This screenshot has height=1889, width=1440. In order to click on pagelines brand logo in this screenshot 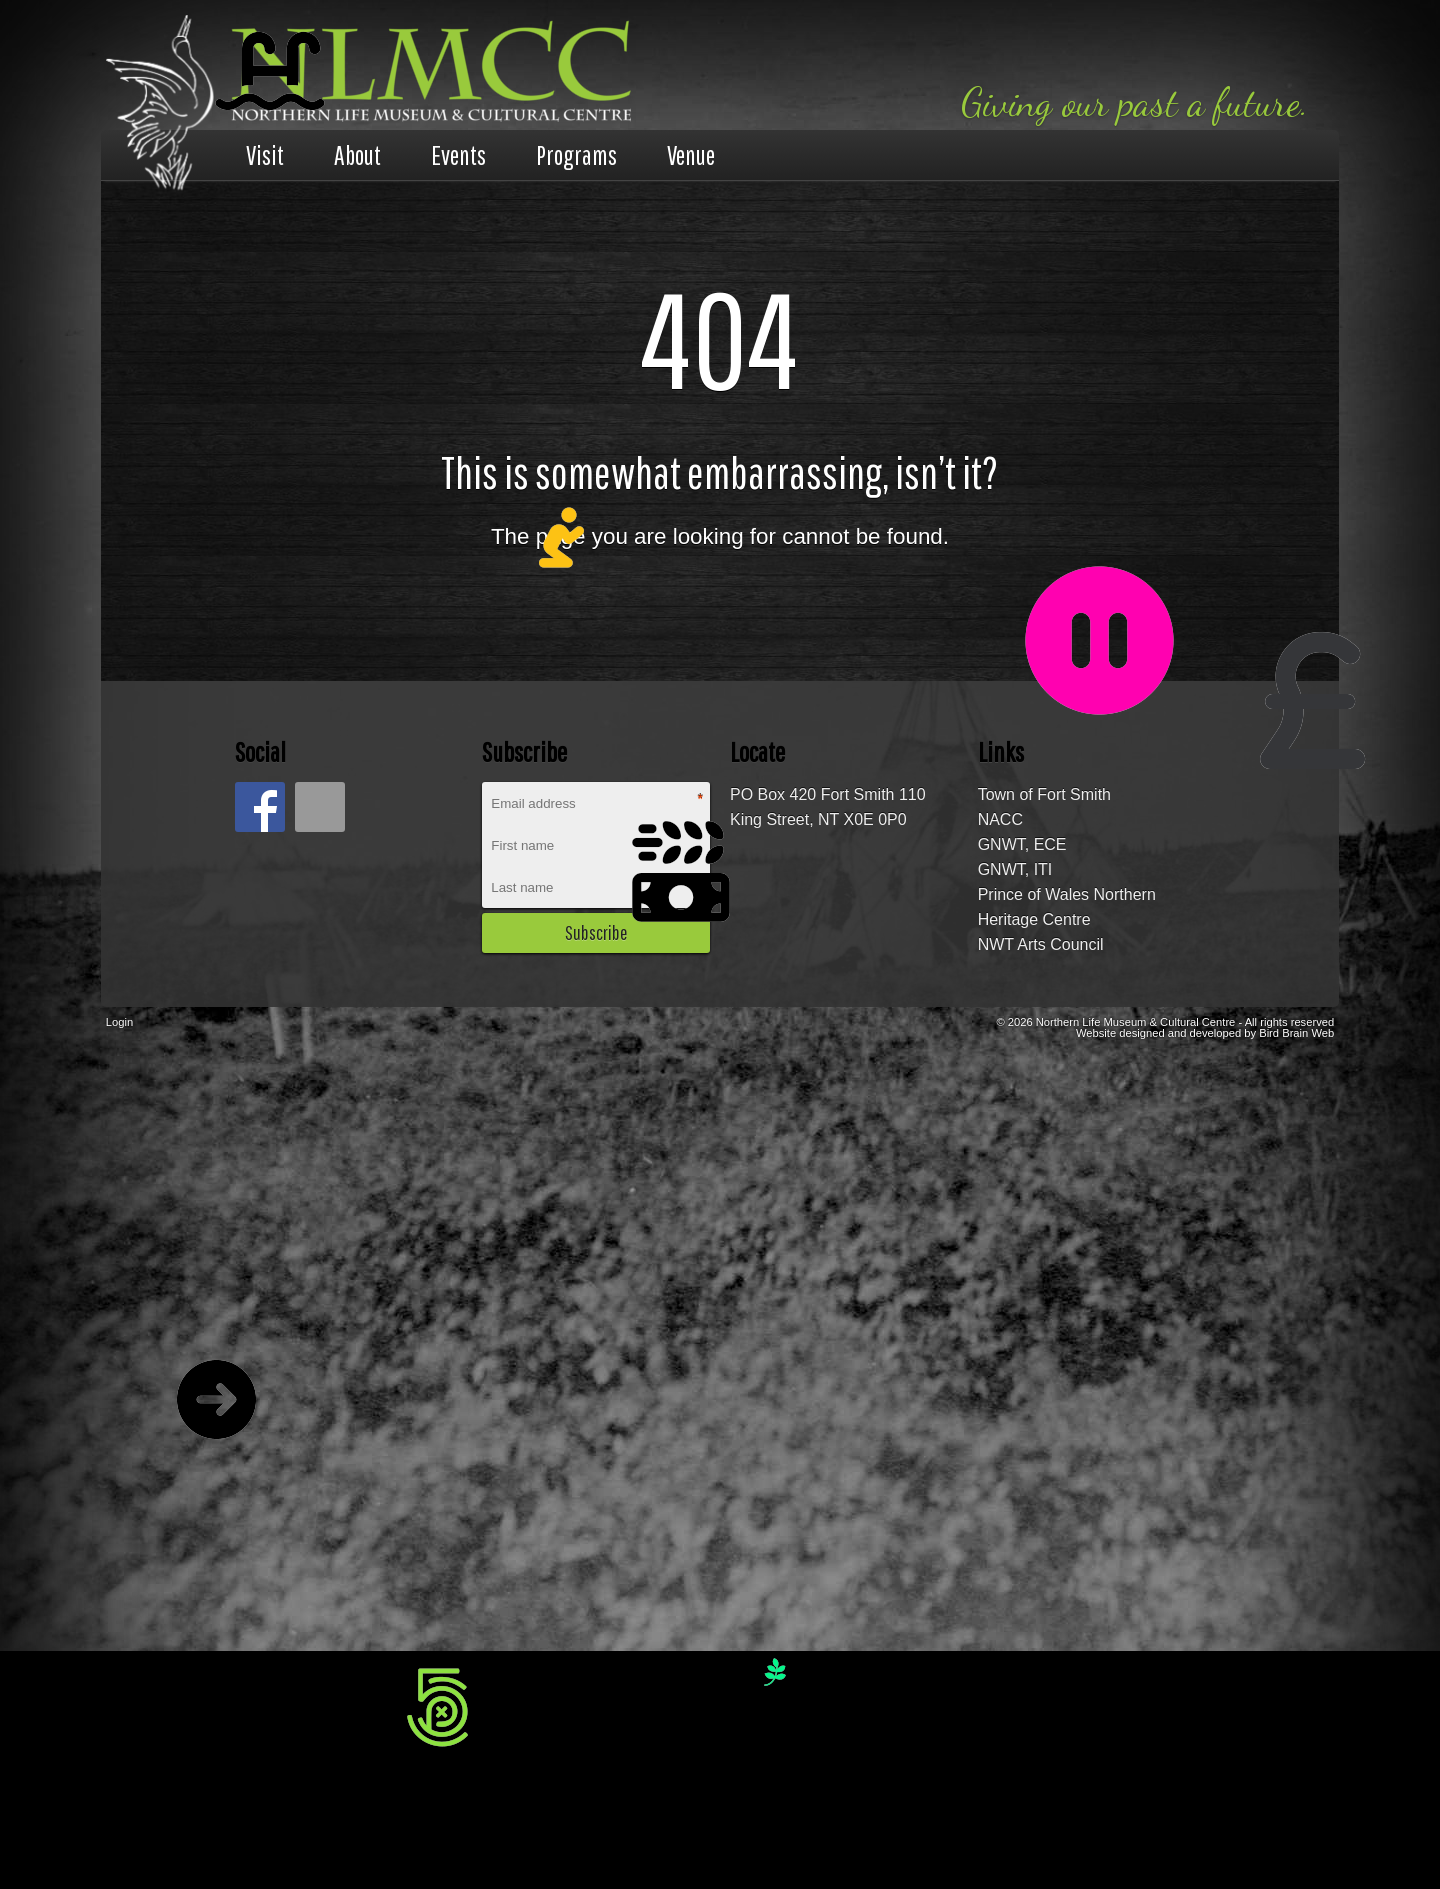, I will do `click(775, 1672)`.